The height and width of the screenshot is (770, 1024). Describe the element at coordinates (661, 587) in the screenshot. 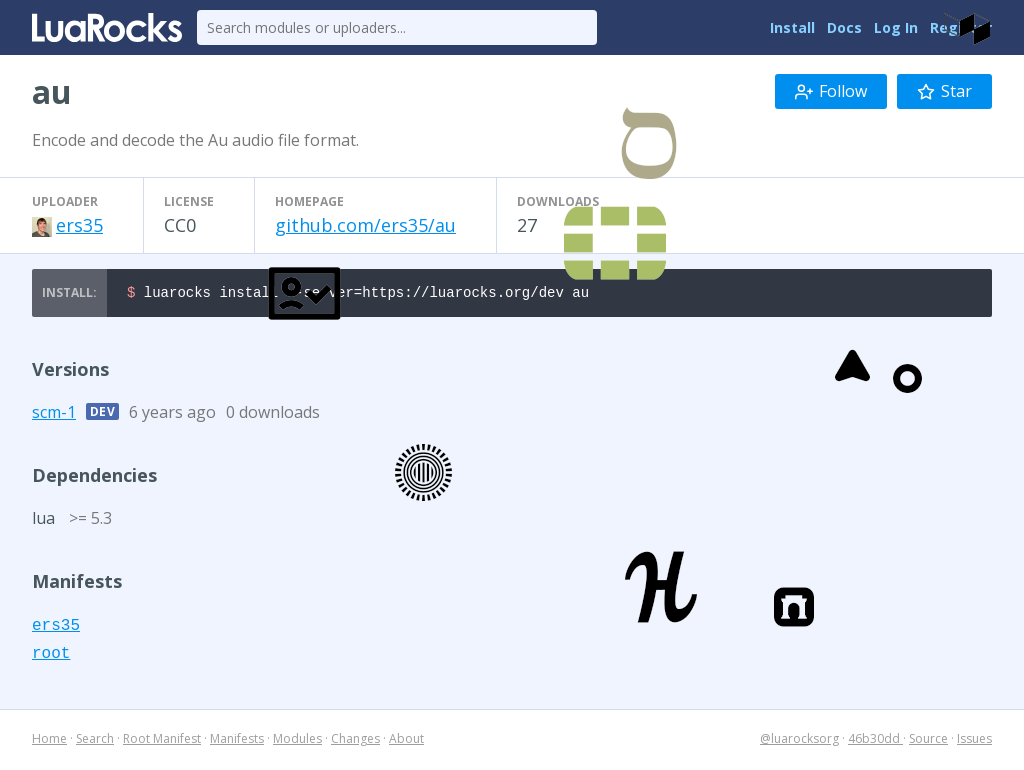

I see `visit the Humble Bundle website or store` at that location.